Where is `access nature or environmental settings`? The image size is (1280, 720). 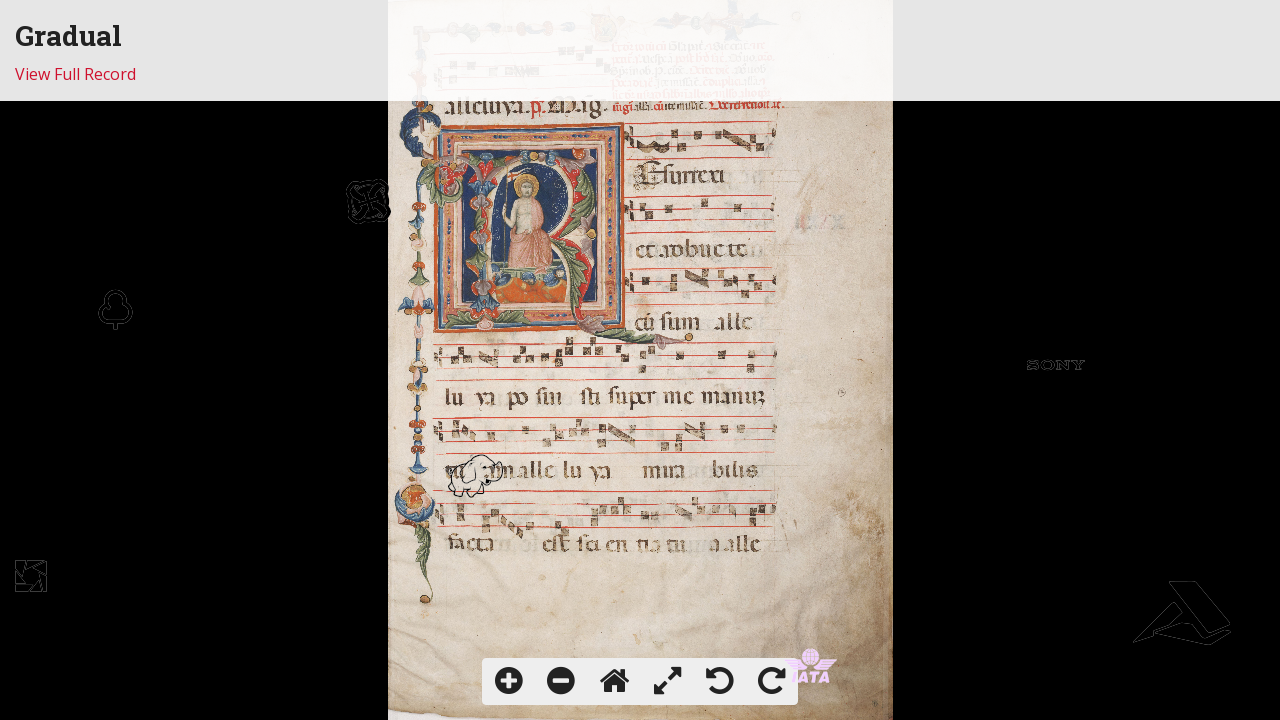 access nature or environmental settings is located at coordinates (115, 310).